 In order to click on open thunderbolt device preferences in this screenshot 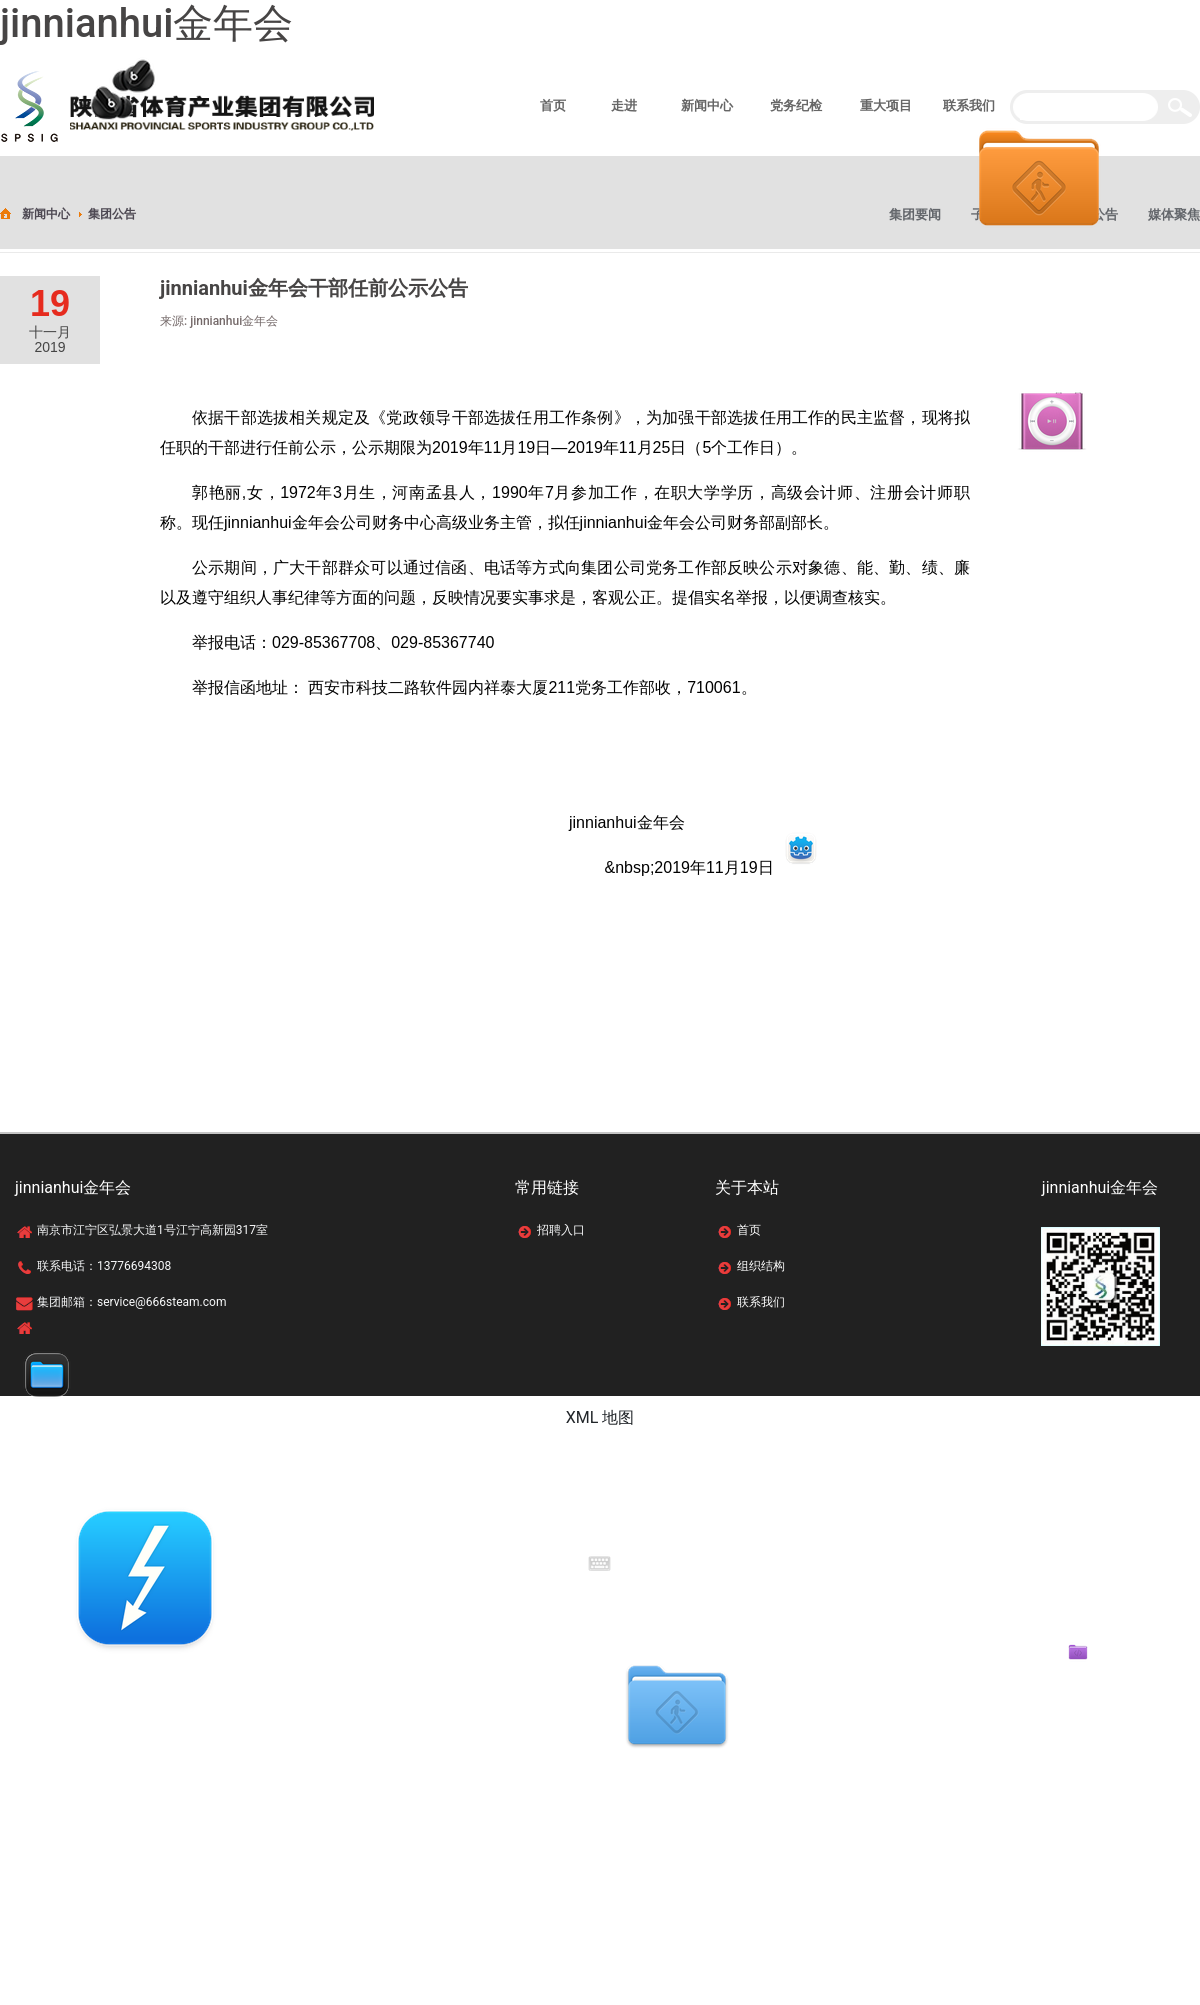, I will do `click(145, 1578)`.